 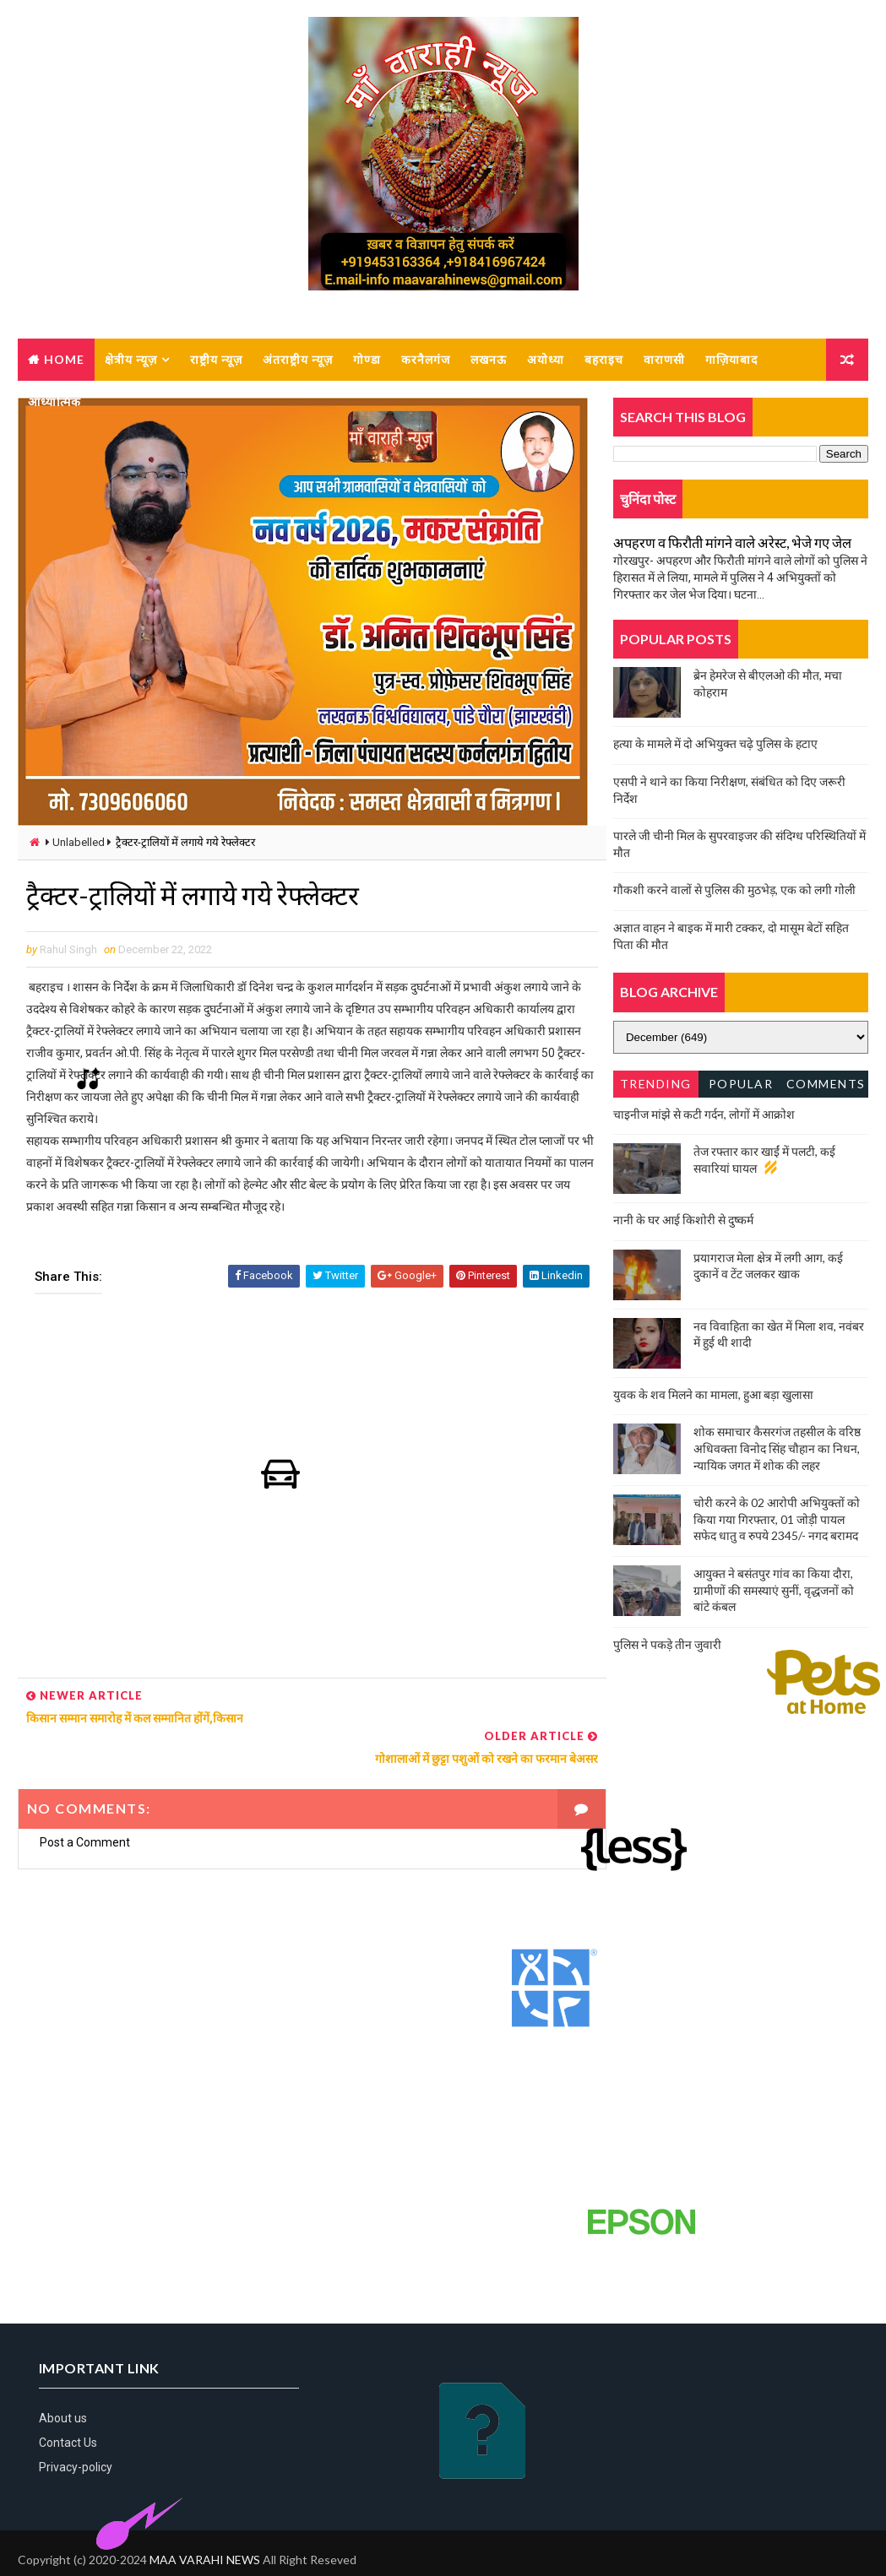 What do you see at coordinates (554, 1988) in the screenshot?
I see `open the geocaching app` at bounding box center [554, 1988].